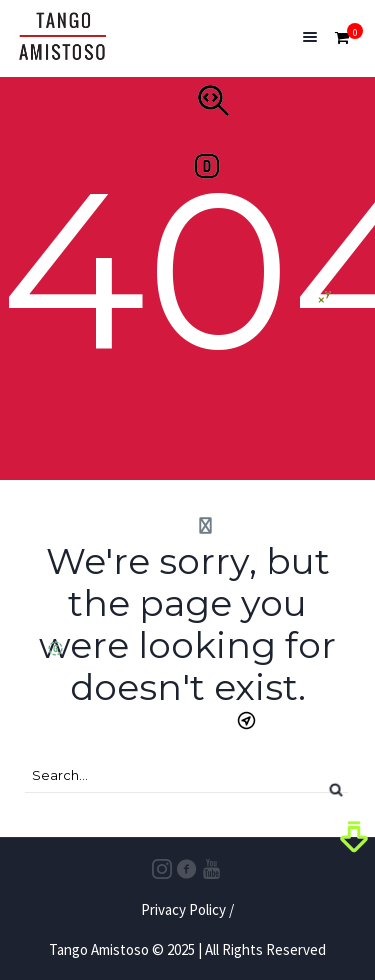 The image size is (375, 980). What do you see at coordinates (246, 720) in the screenshot?
I see `access current location services` at bounding box center [246, 720].